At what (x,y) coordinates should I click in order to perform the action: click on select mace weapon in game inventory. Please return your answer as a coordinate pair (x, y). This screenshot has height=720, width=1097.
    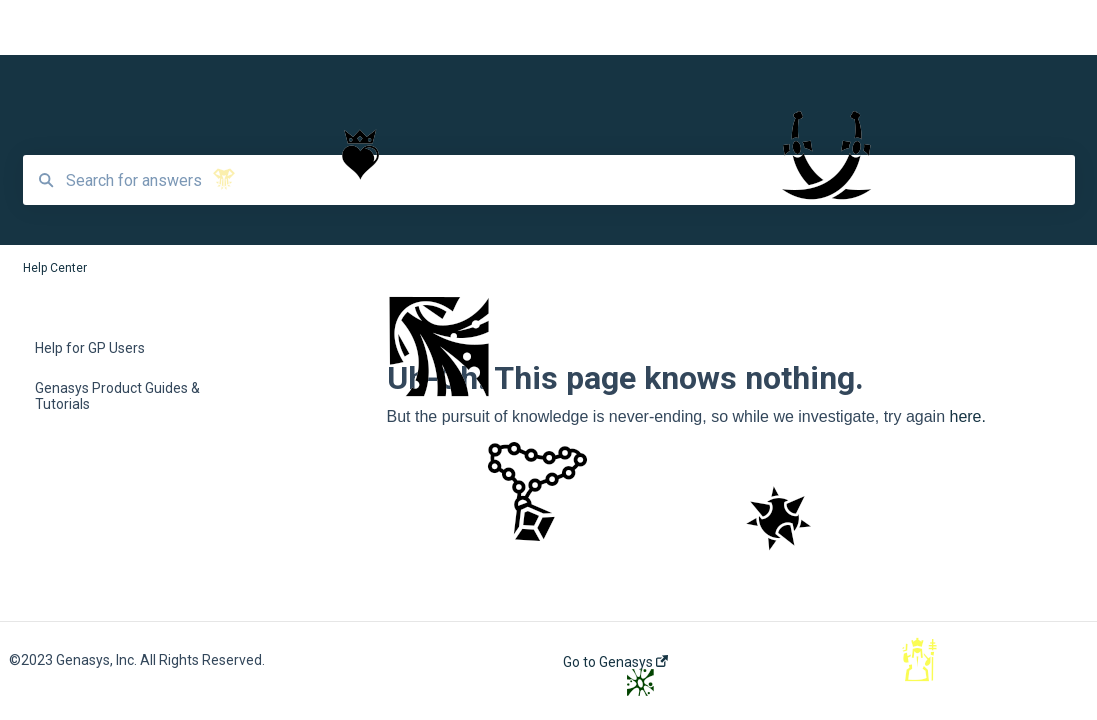
    Looking at the image, I should click on (778, 518).